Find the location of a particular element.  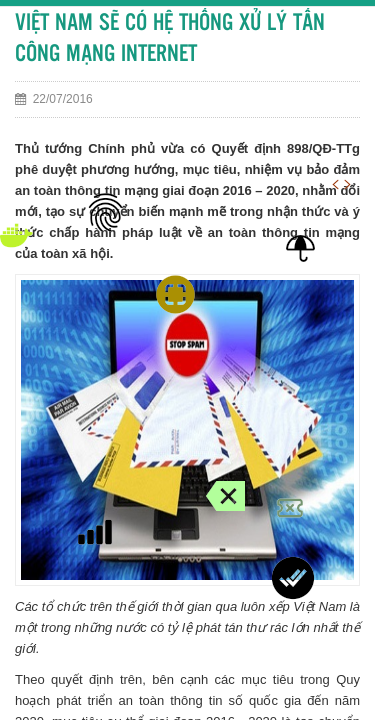

view or edit source code is located at coordinates (341, 184).